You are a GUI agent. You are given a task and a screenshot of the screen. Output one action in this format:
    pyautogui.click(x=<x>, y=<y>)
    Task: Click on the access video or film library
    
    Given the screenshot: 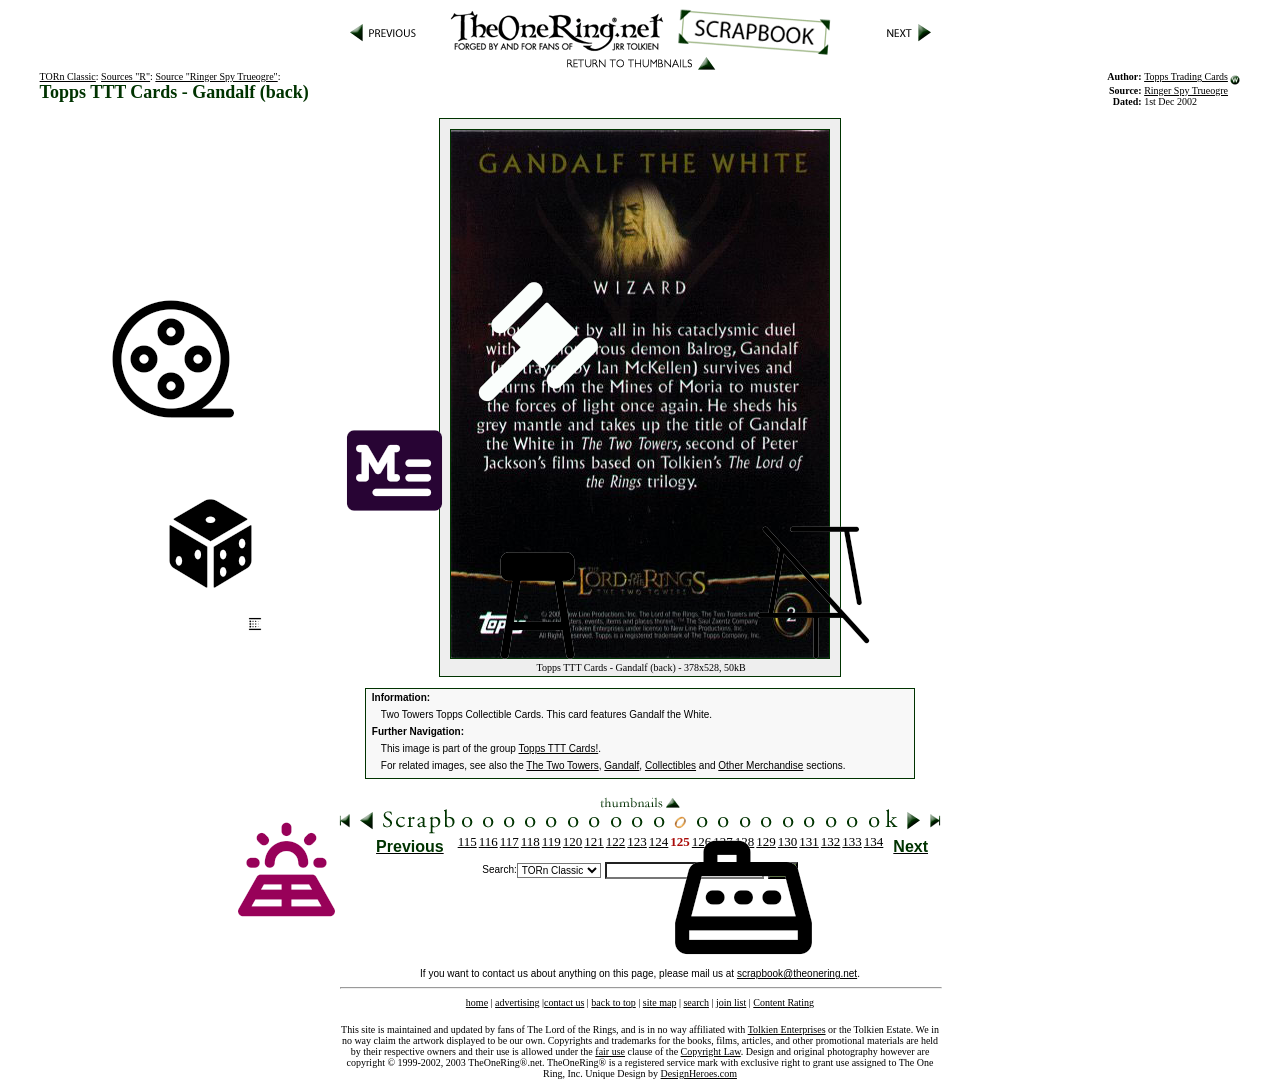 What is the action you would take?
    pyautogui.click(x=171, y=359)
    